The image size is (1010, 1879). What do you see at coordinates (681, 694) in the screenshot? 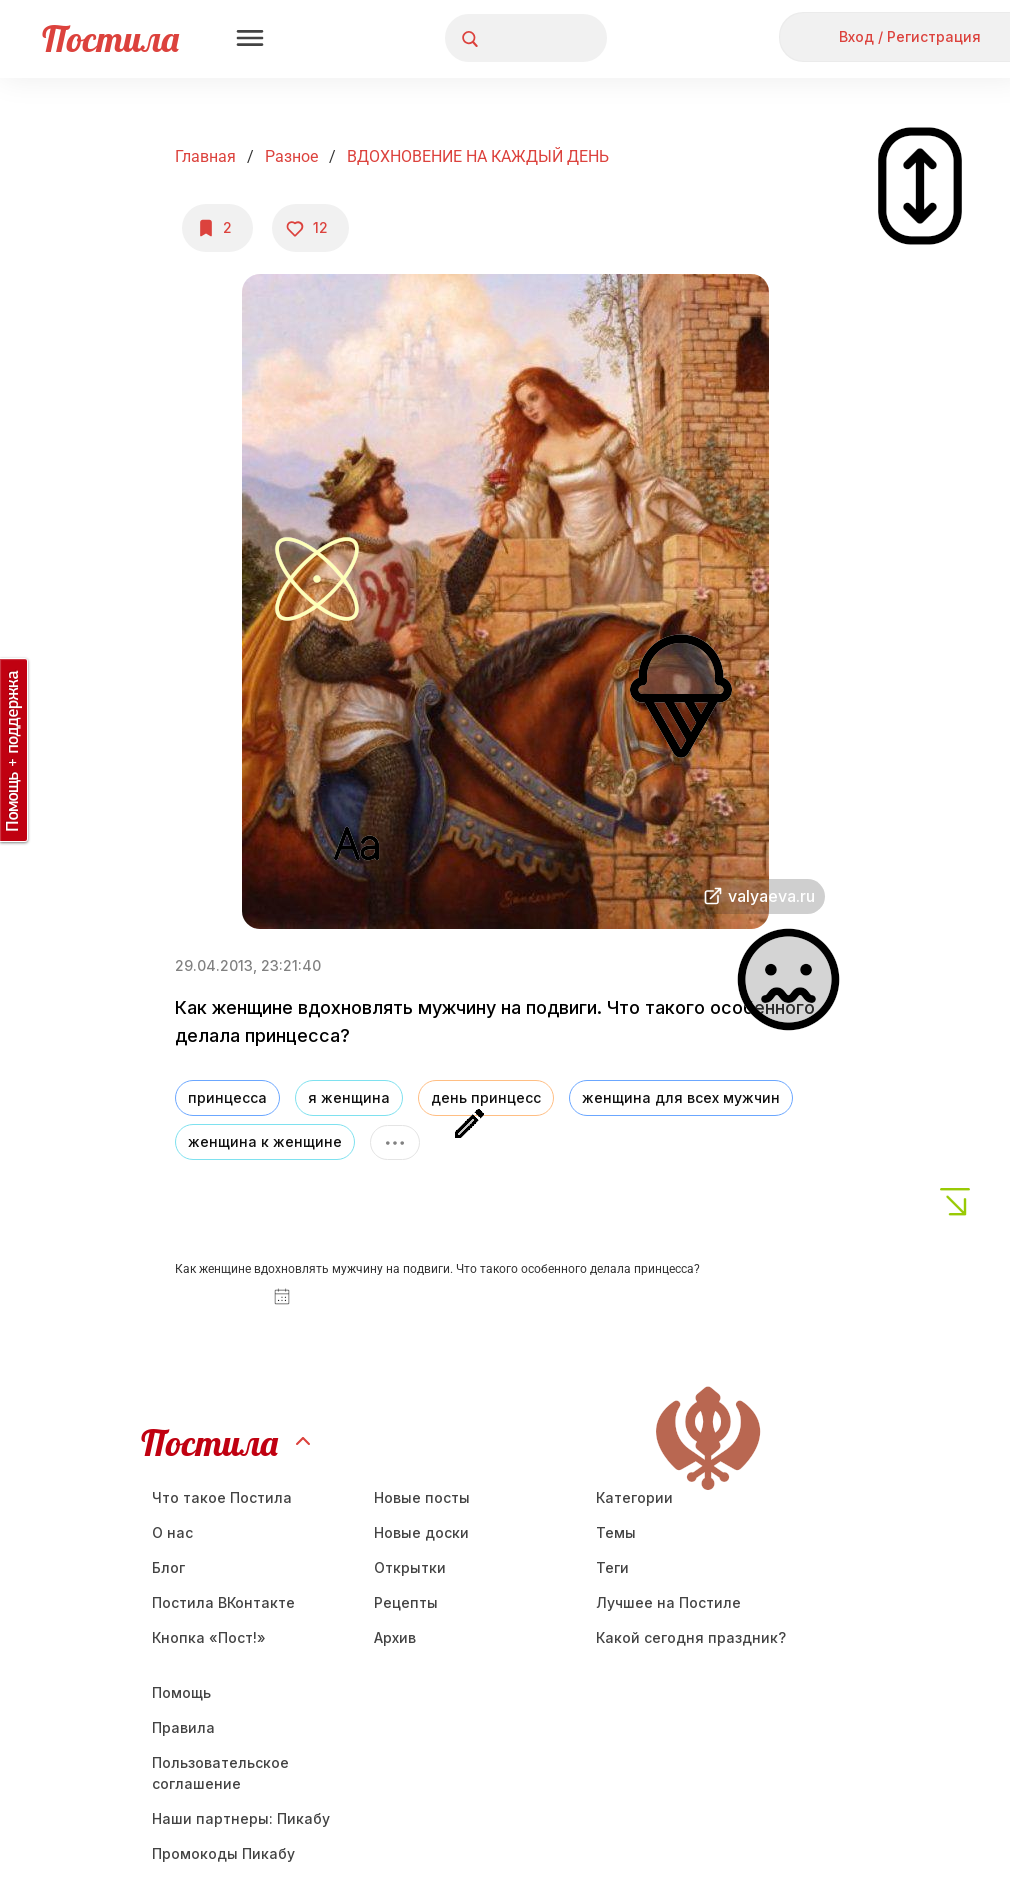
I see `browse dessert or ice cream options` at bounding box center [681, 694].